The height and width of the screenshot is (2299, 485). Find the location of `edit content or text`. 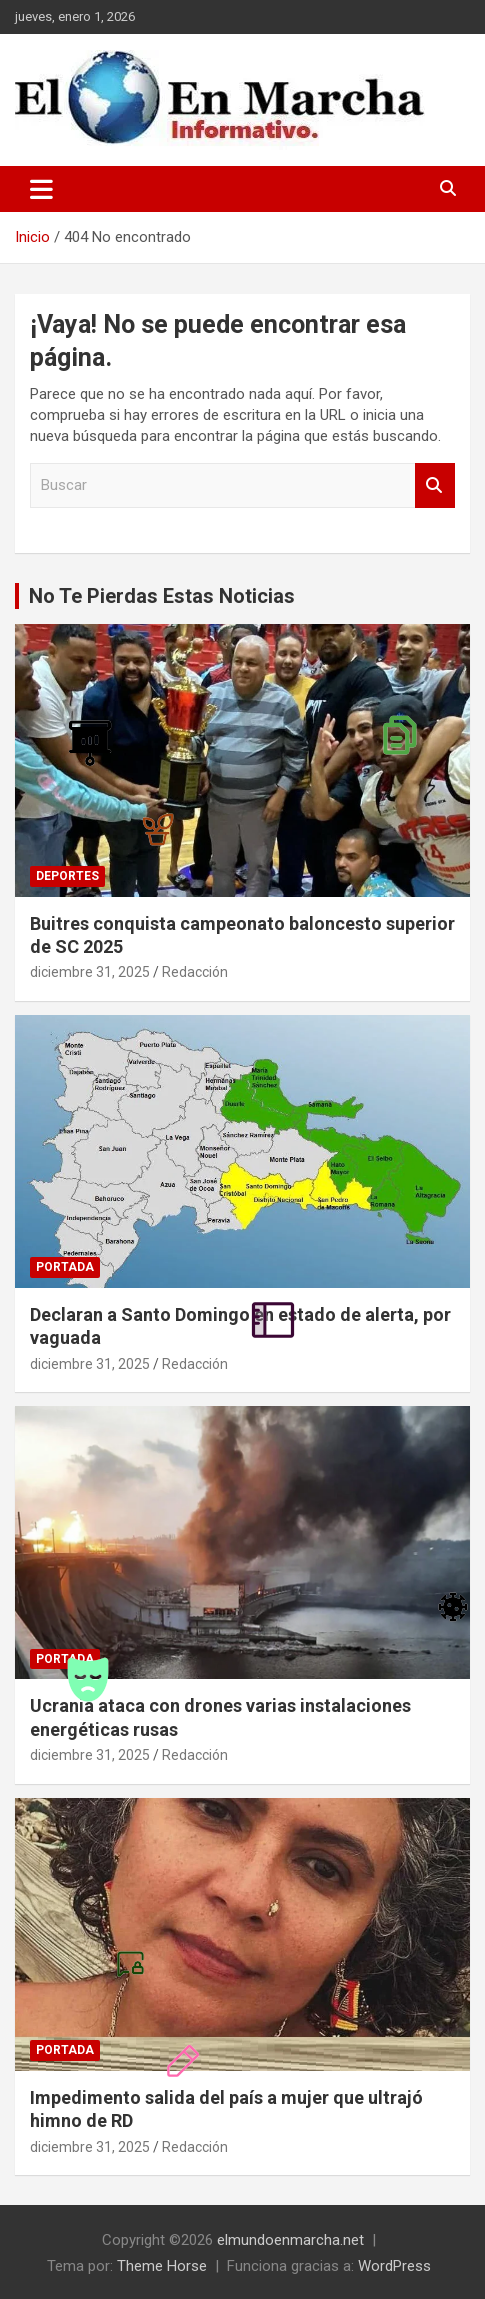

edit content or text is located at coordinates (182, 2061).